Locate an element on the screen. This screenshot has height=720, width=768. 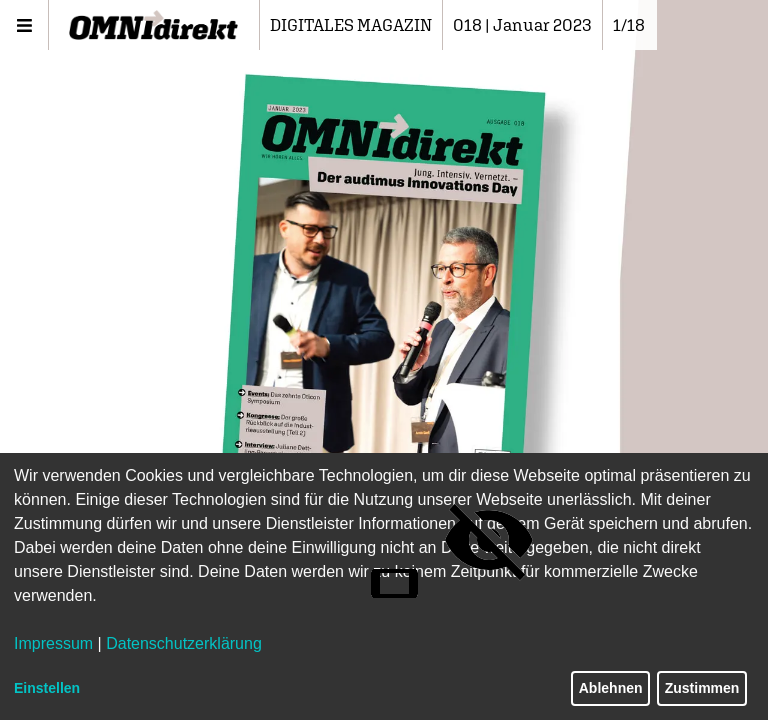
hide password or sensitive content is located at coordinates (489, 542).